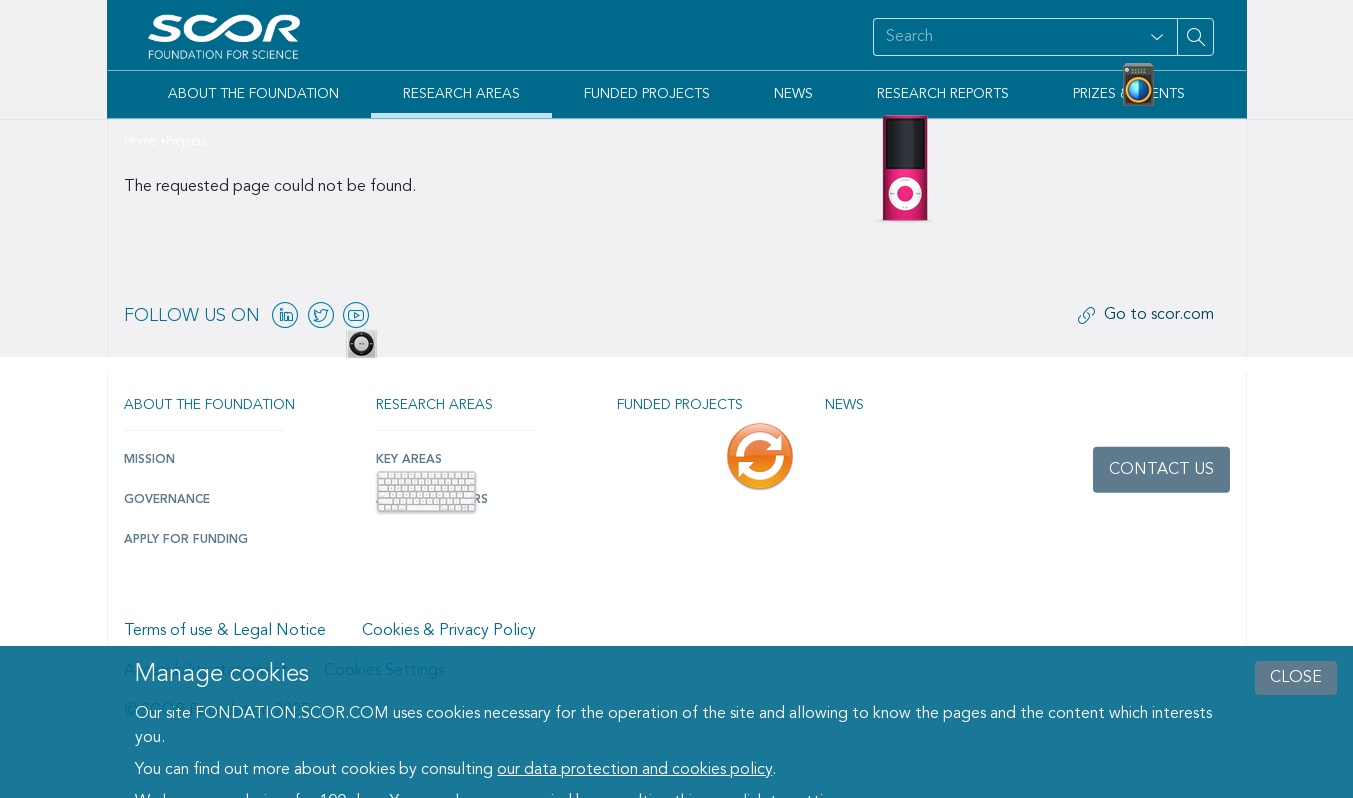 The width and height of the screenshot is (1353, 798). Describe the element at coordinates (426, 491) in the screenshot. I see `connect a bluetooth keyboard` at that location.